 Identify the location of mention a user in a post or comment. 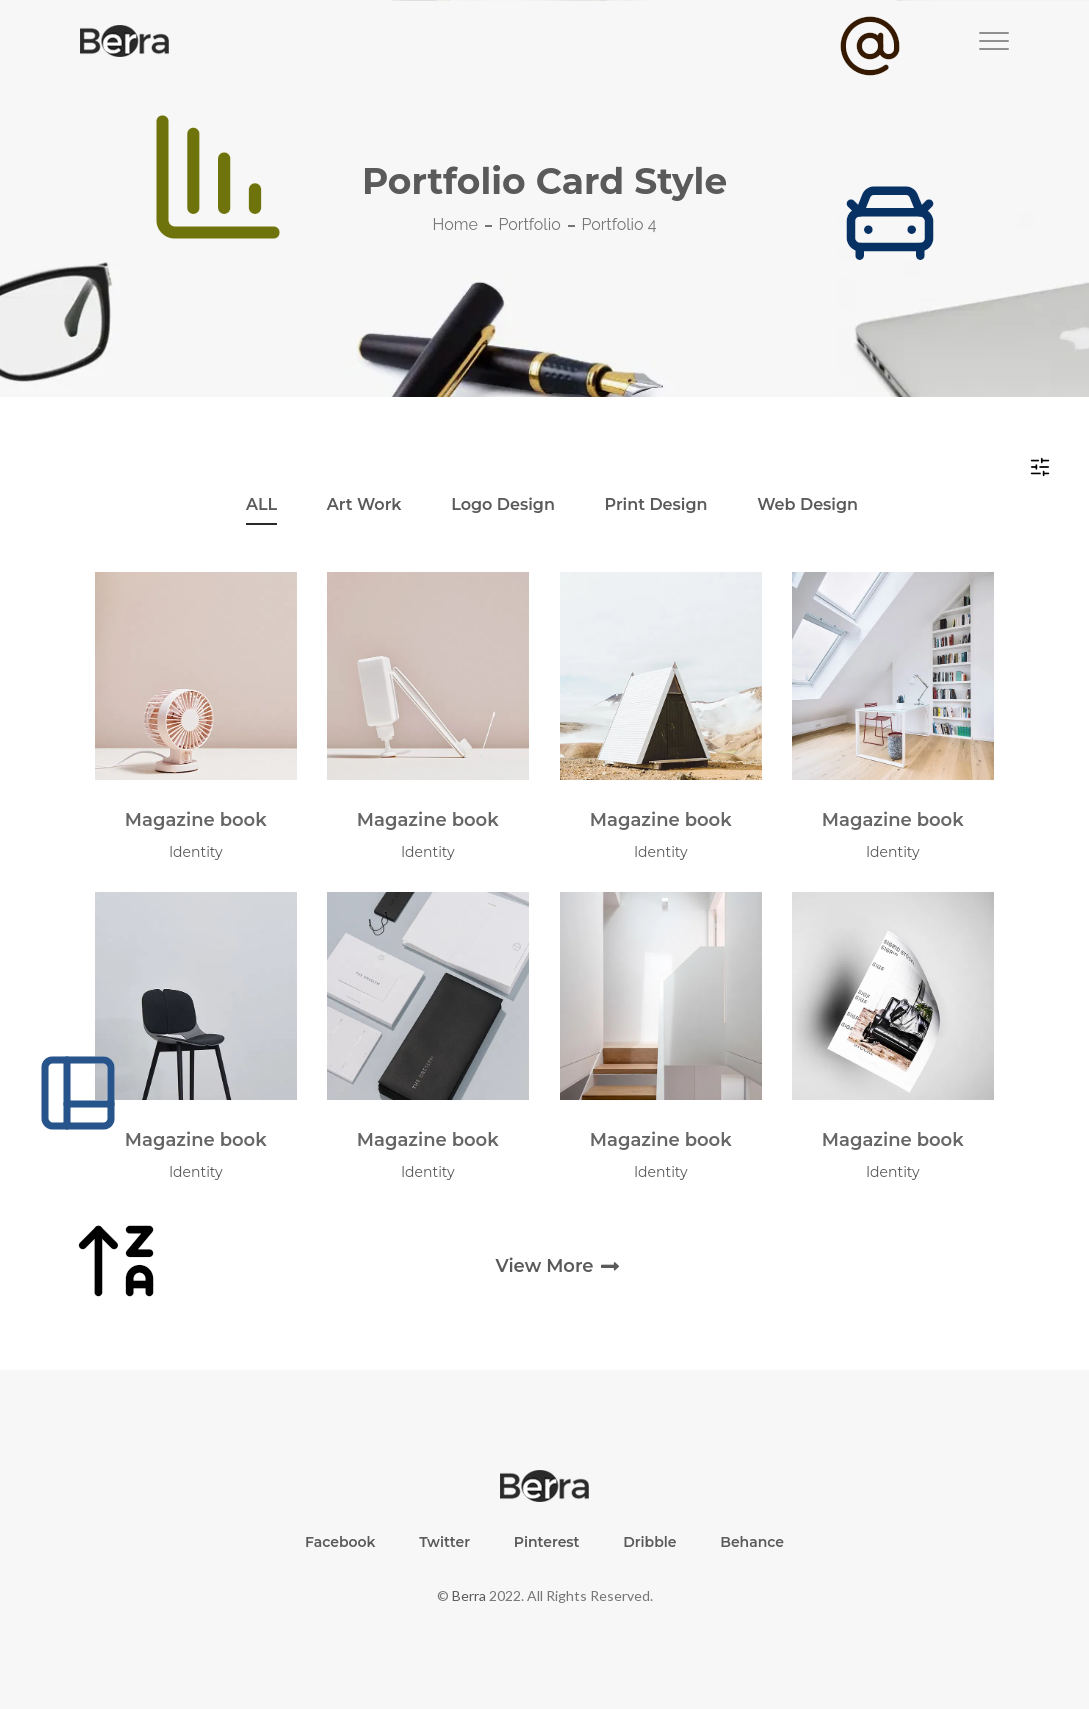
(870, 46).